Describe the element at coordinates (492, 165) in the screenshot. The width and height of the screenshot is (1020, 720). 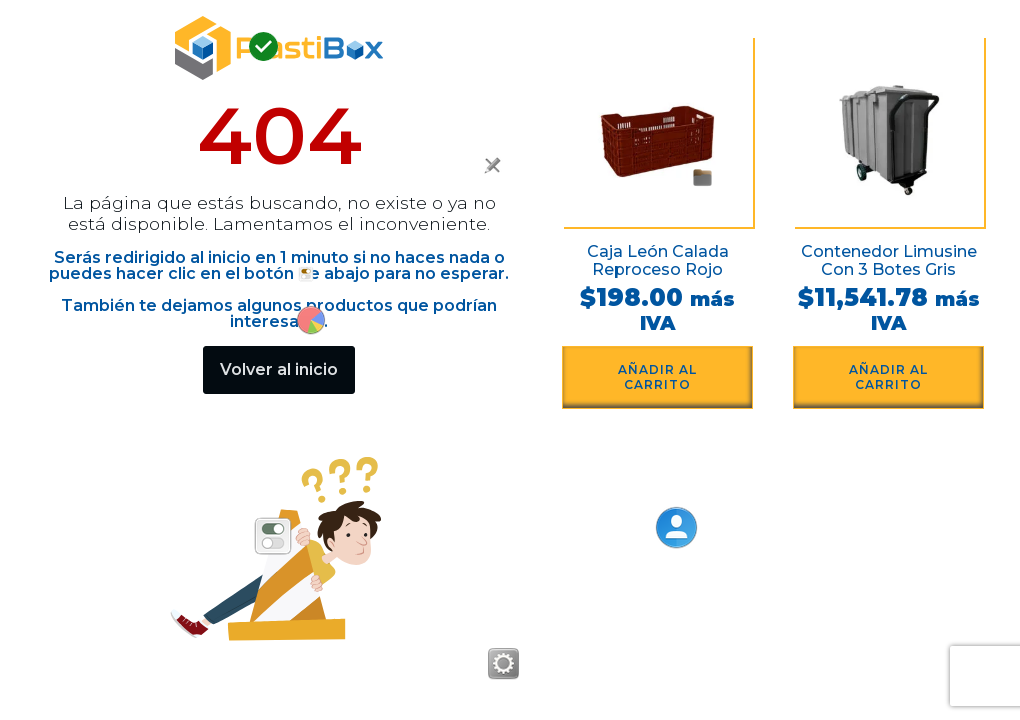
I see `indicates write access is disabled` at that location.